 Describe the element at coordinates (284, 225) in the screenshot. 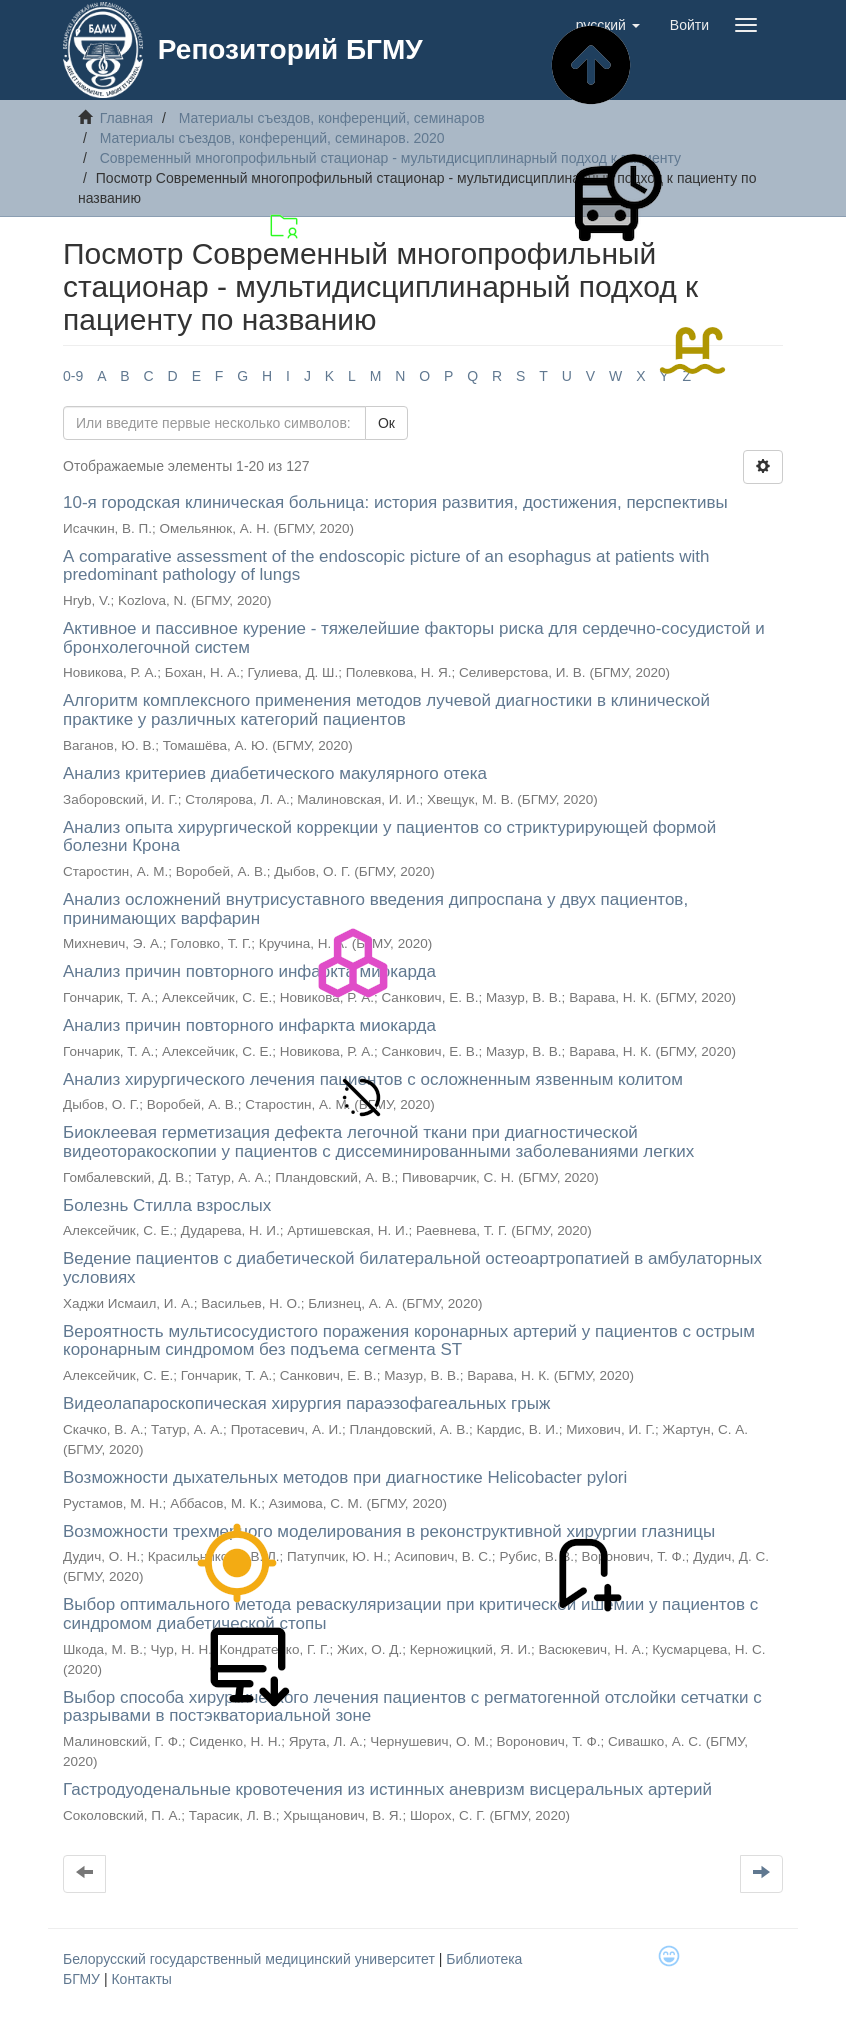

I see `access user-specific files or personal folder` at that location.